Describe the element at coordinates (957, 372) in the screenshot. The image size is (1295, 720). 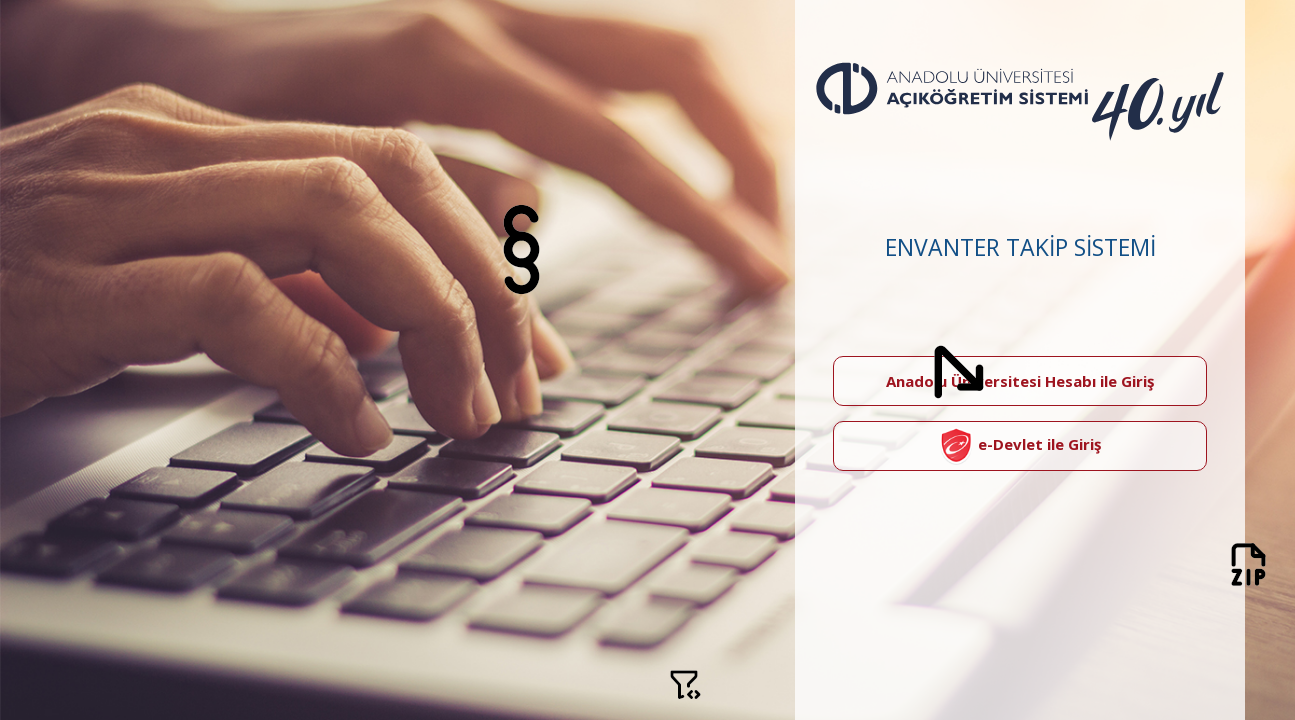
I see `make a sharp right turn (navigation direction)` at that location.